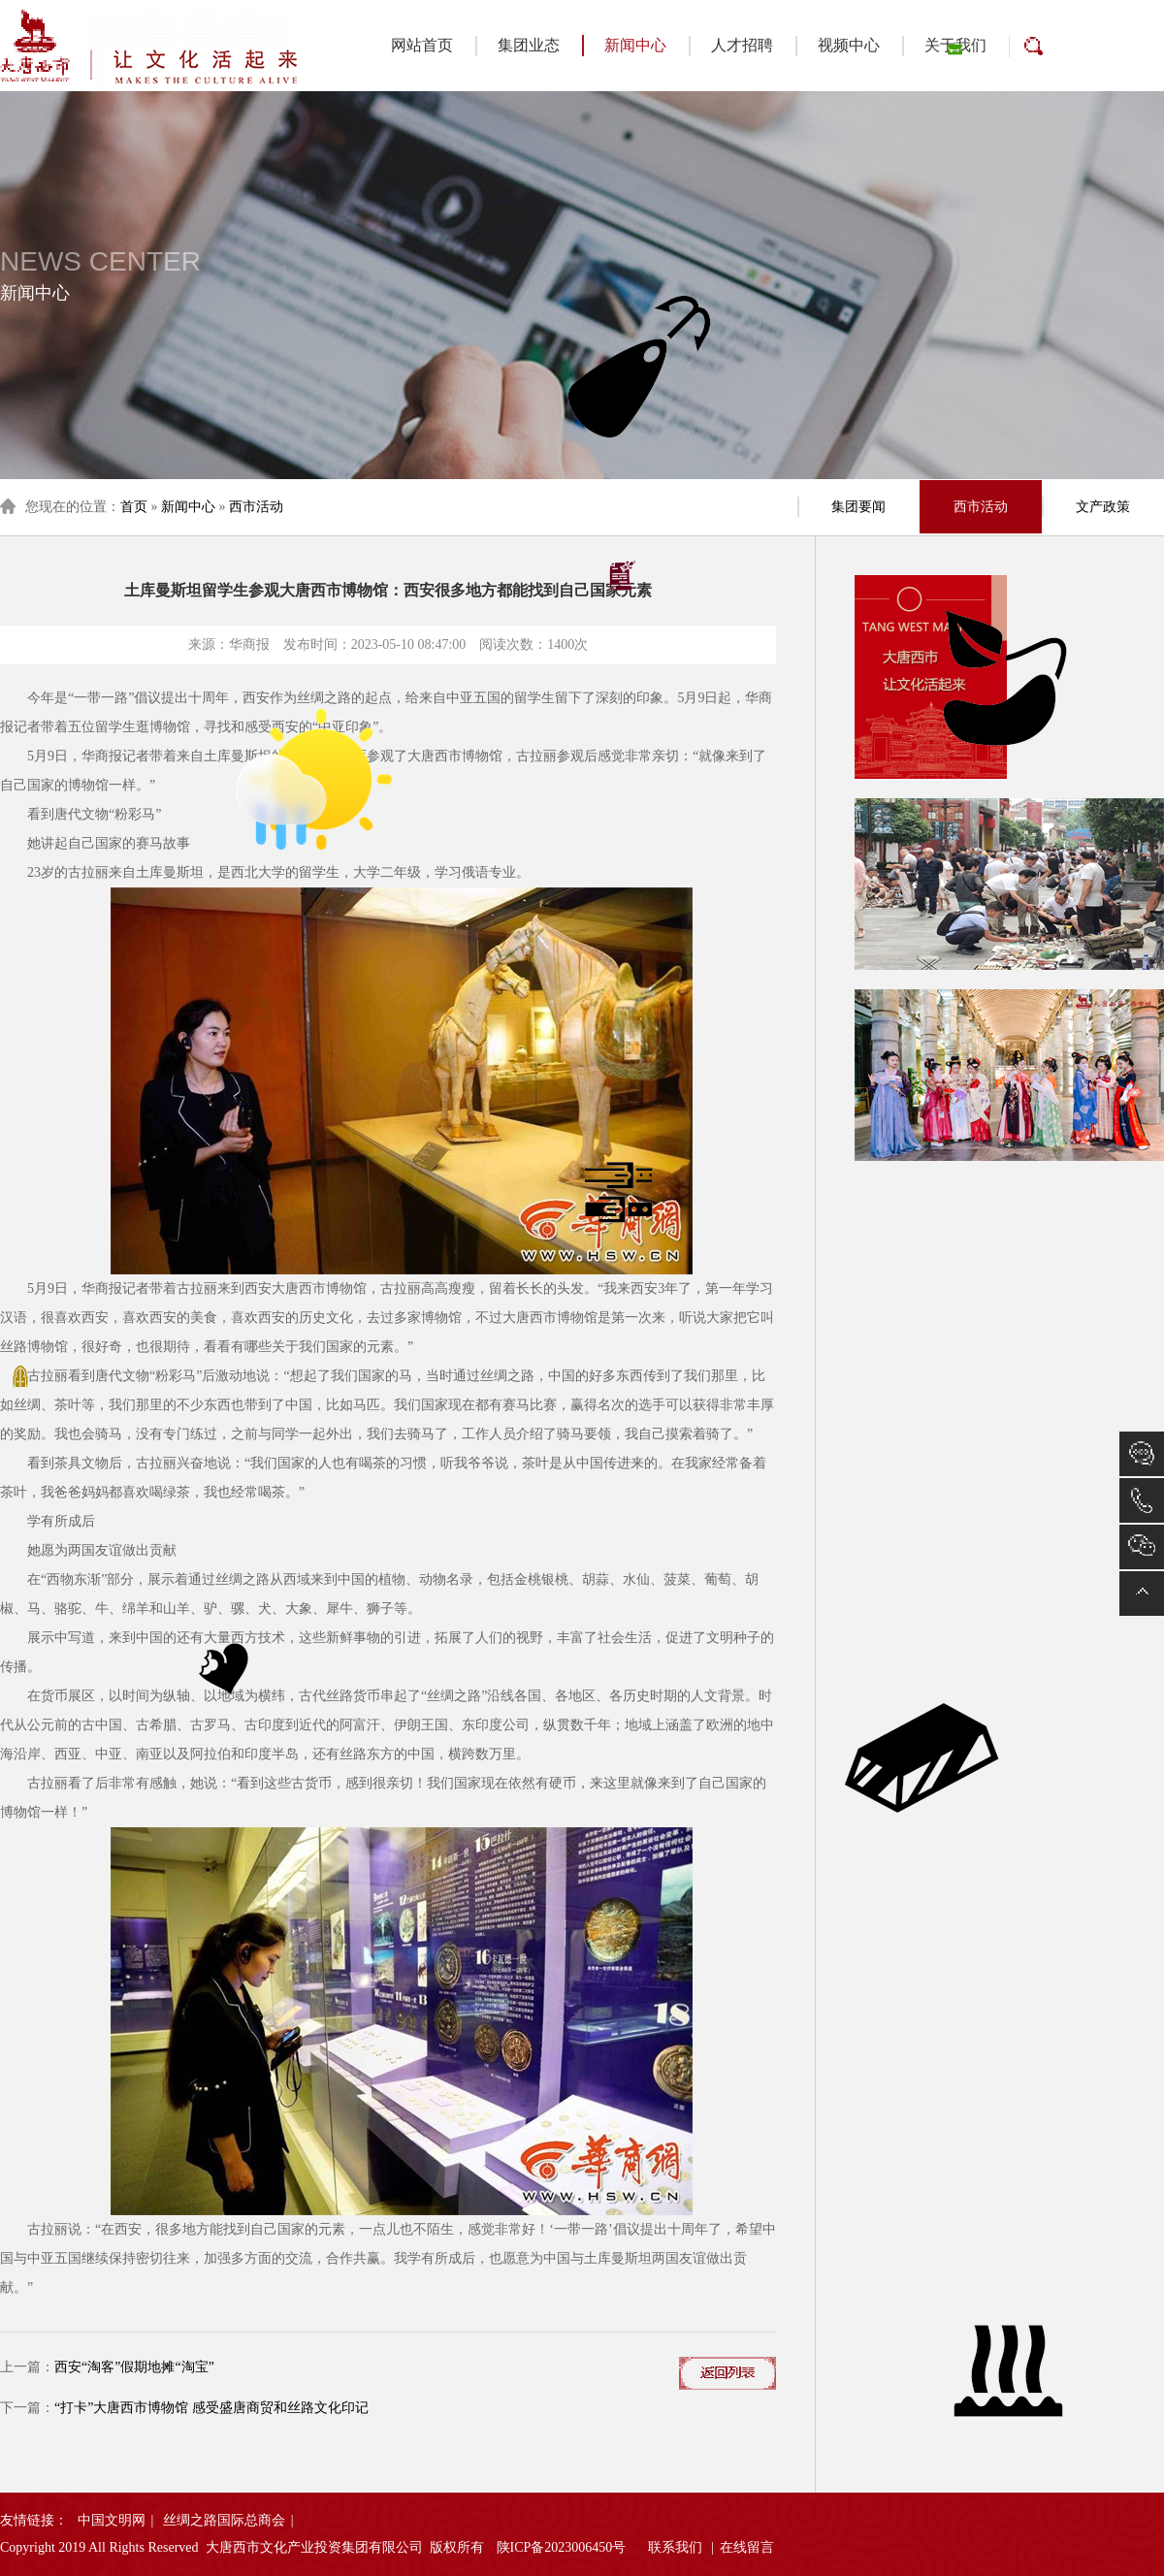  I want to click on view belt or accessory options, so click(618, 1192).